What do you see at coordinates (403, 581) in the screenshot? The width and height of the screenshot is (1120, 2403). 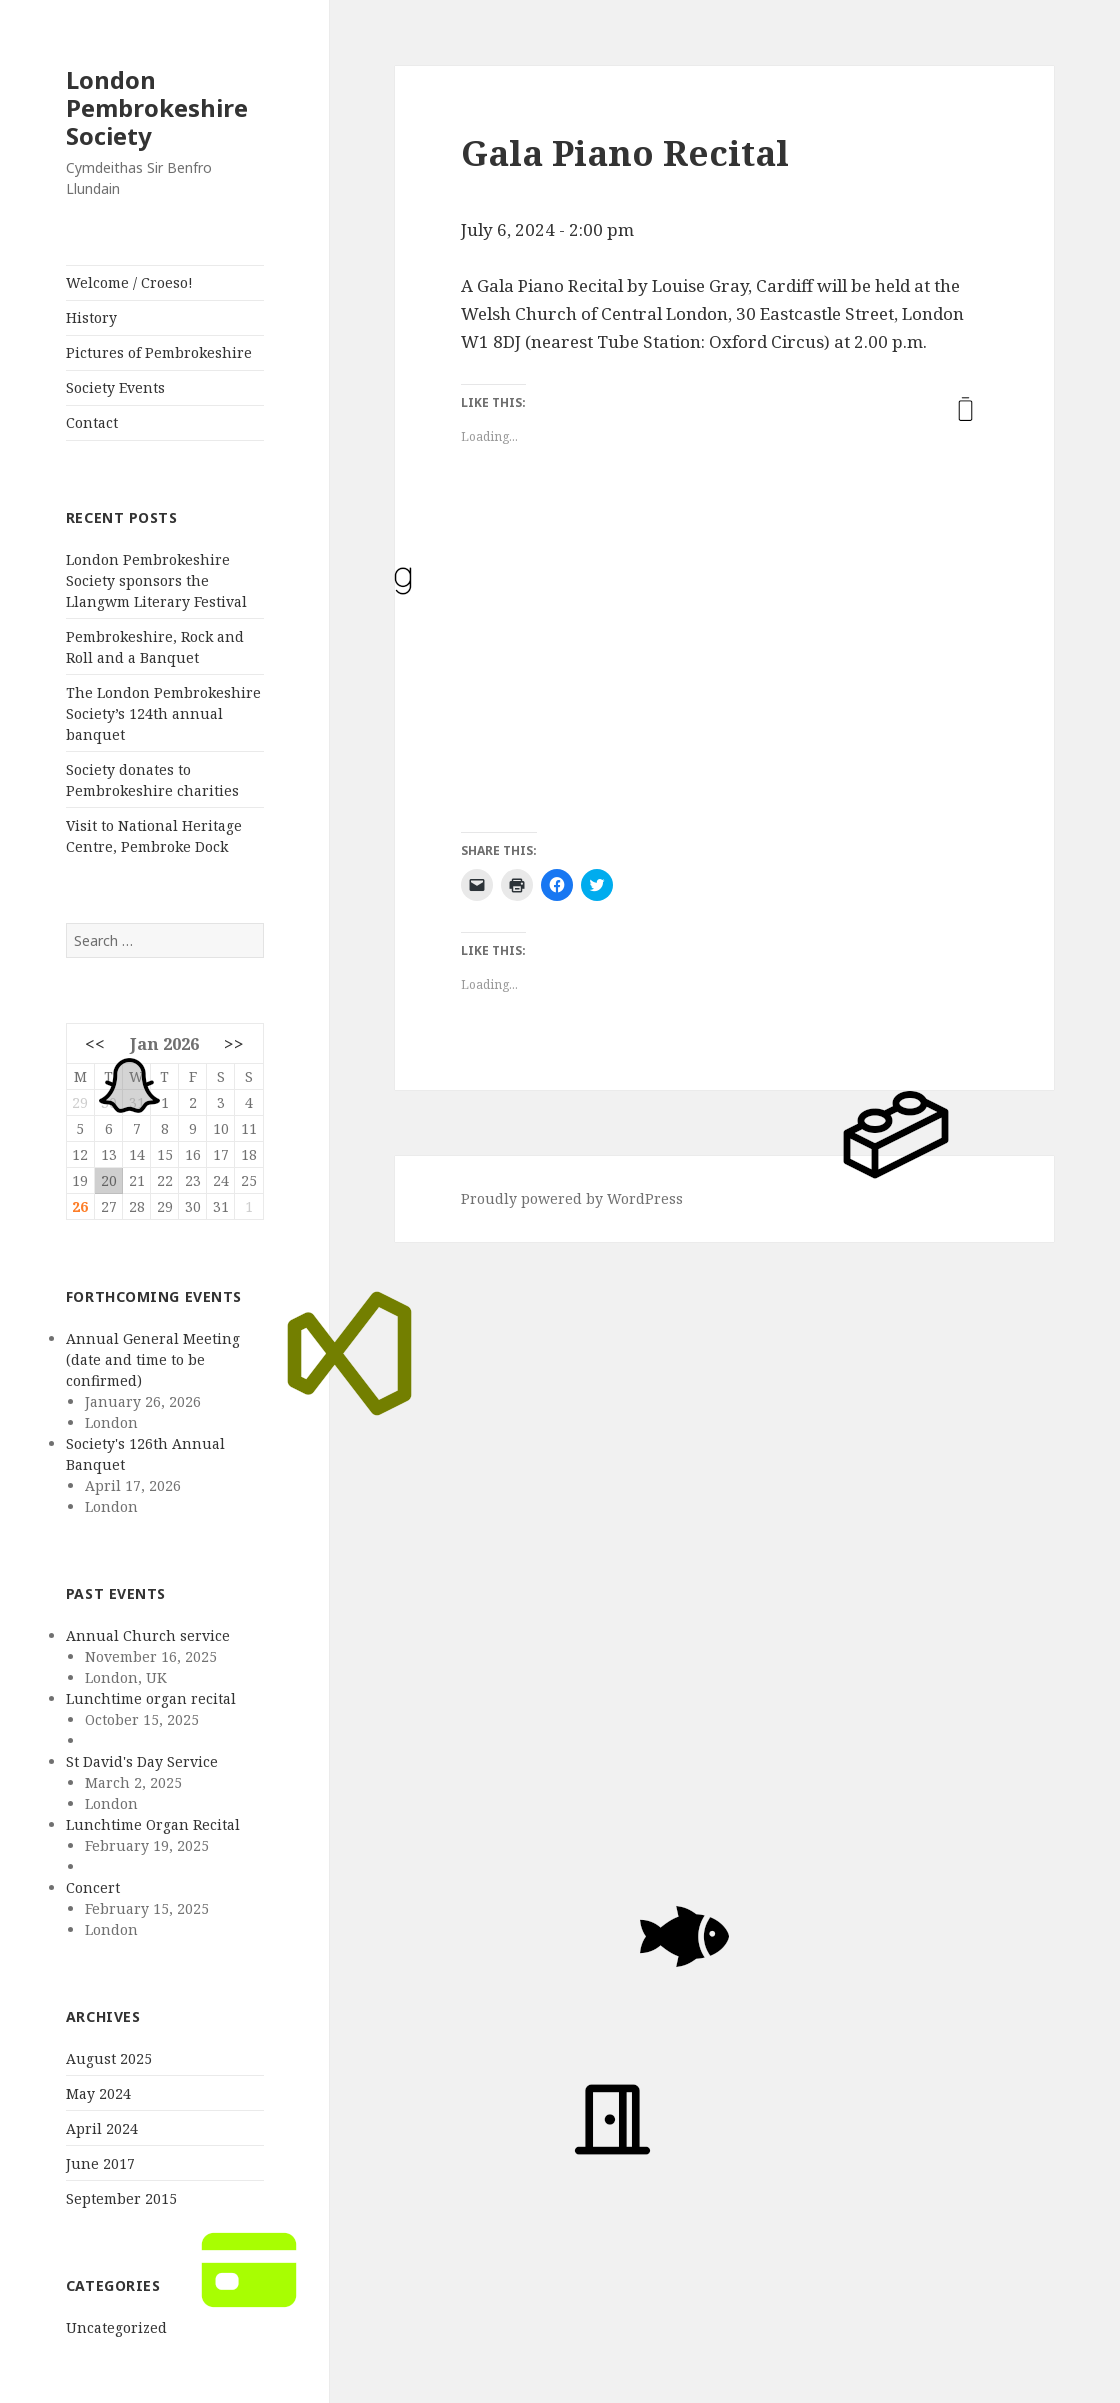 I see `open the goodreads app` at bounding box center [403, 581].